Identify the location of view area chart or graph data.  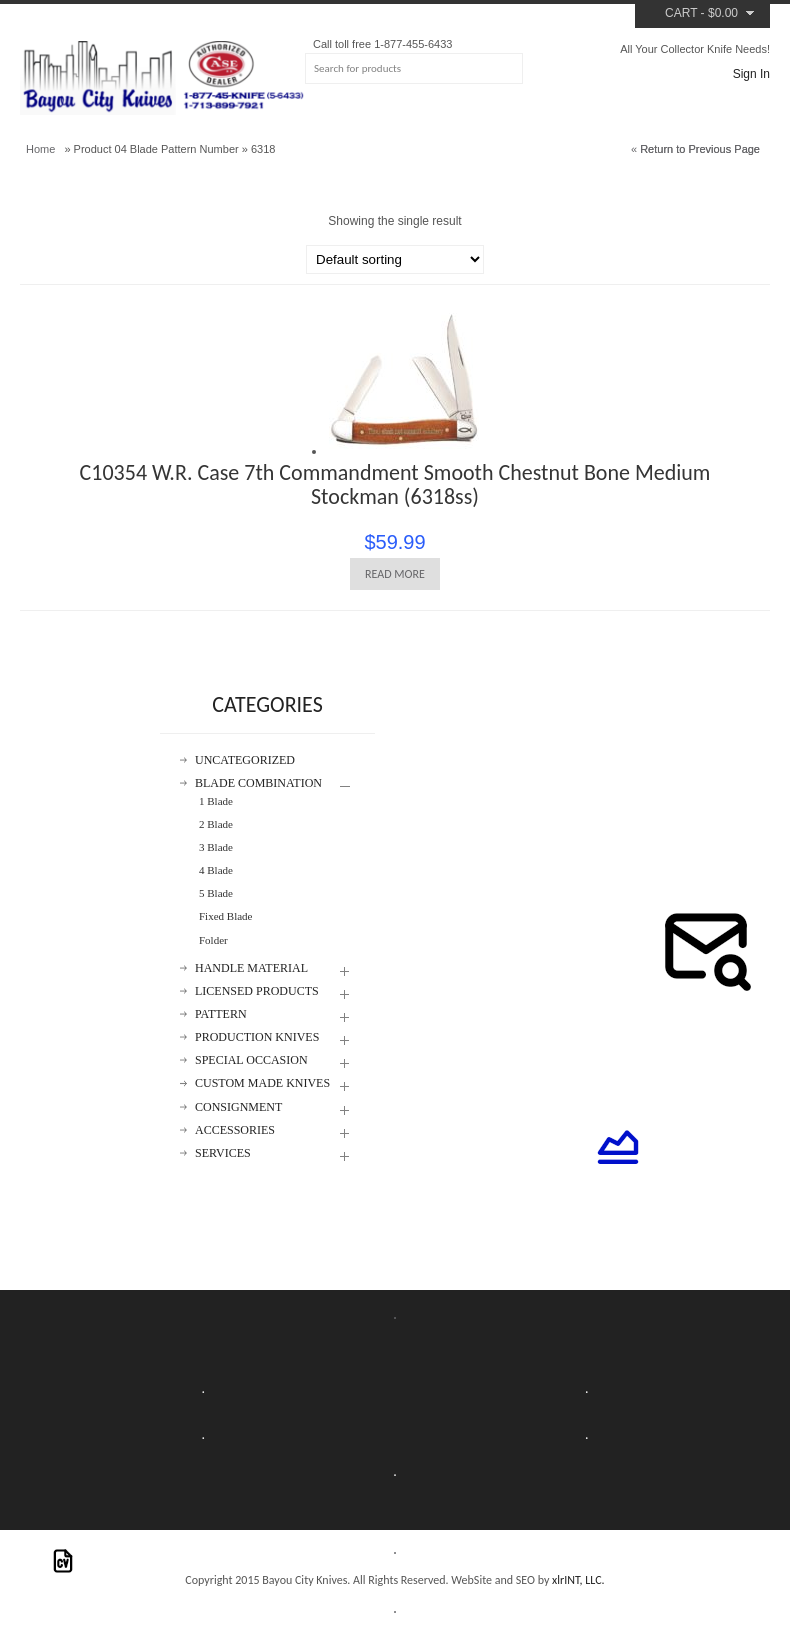
(618, 1146).